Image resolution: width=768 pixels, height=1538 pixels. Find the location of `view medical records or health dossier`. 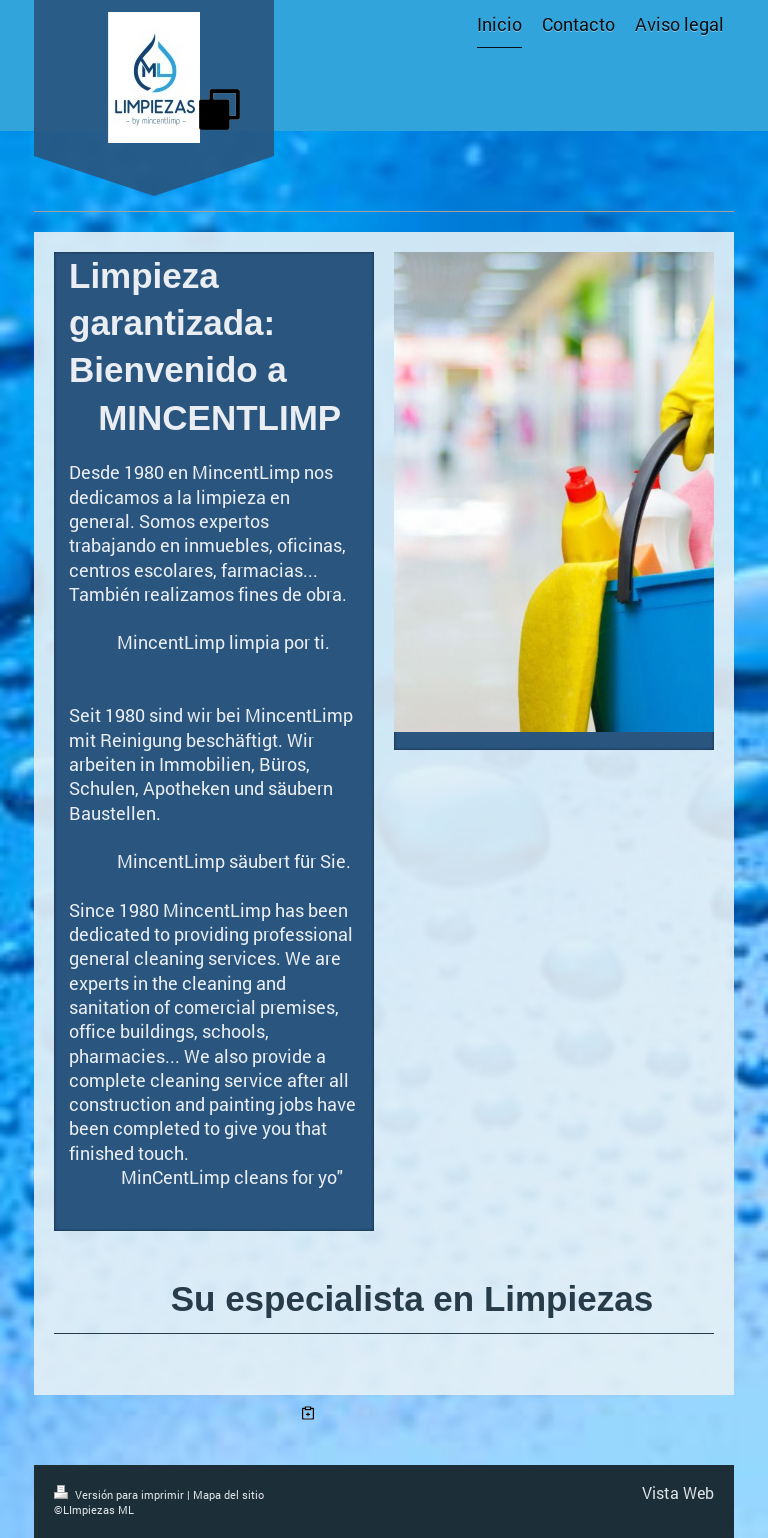

view medical records or health dossier is located at coordinates (308, 1413).